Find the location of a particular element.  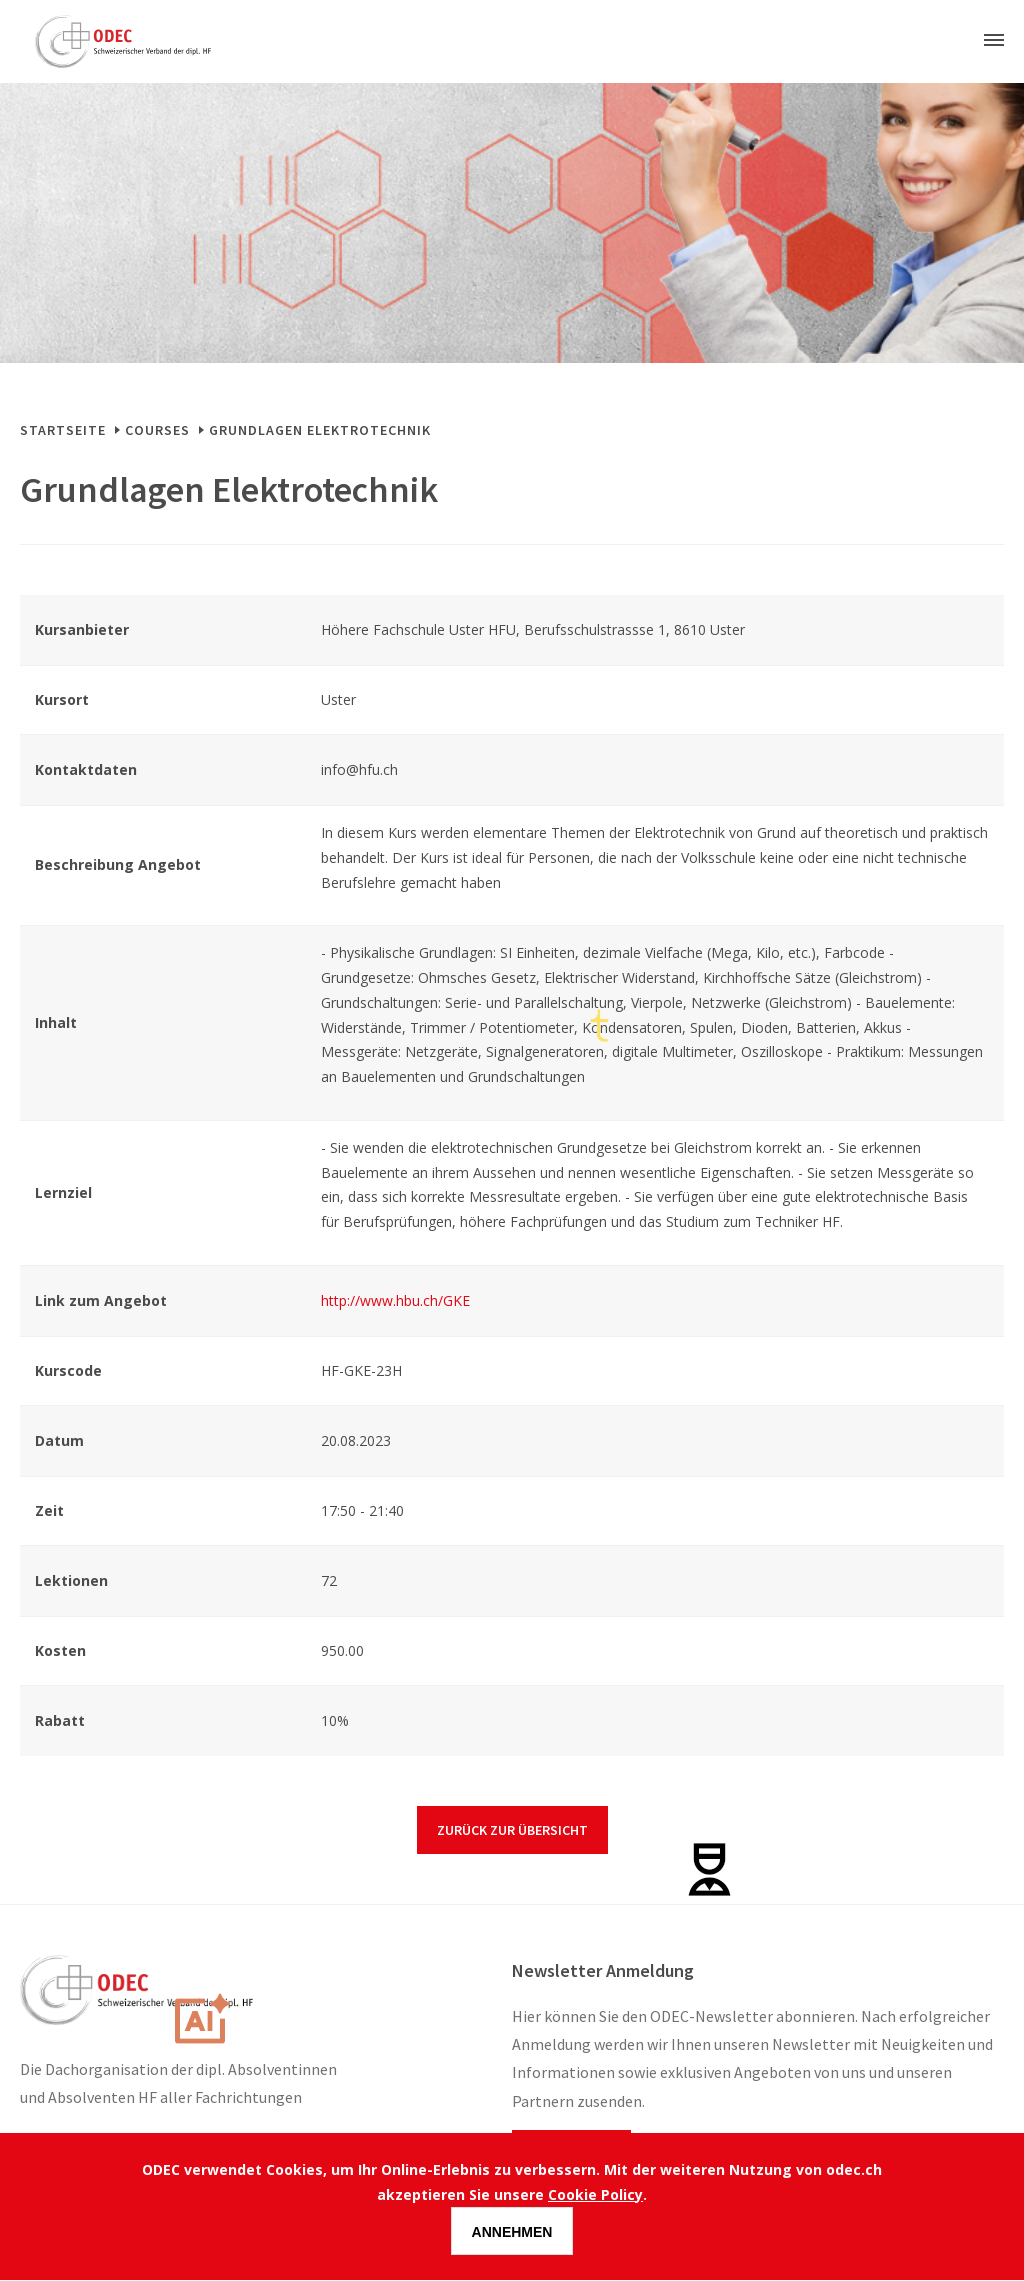

generate content using AI is located at coordinates (200, 2021).